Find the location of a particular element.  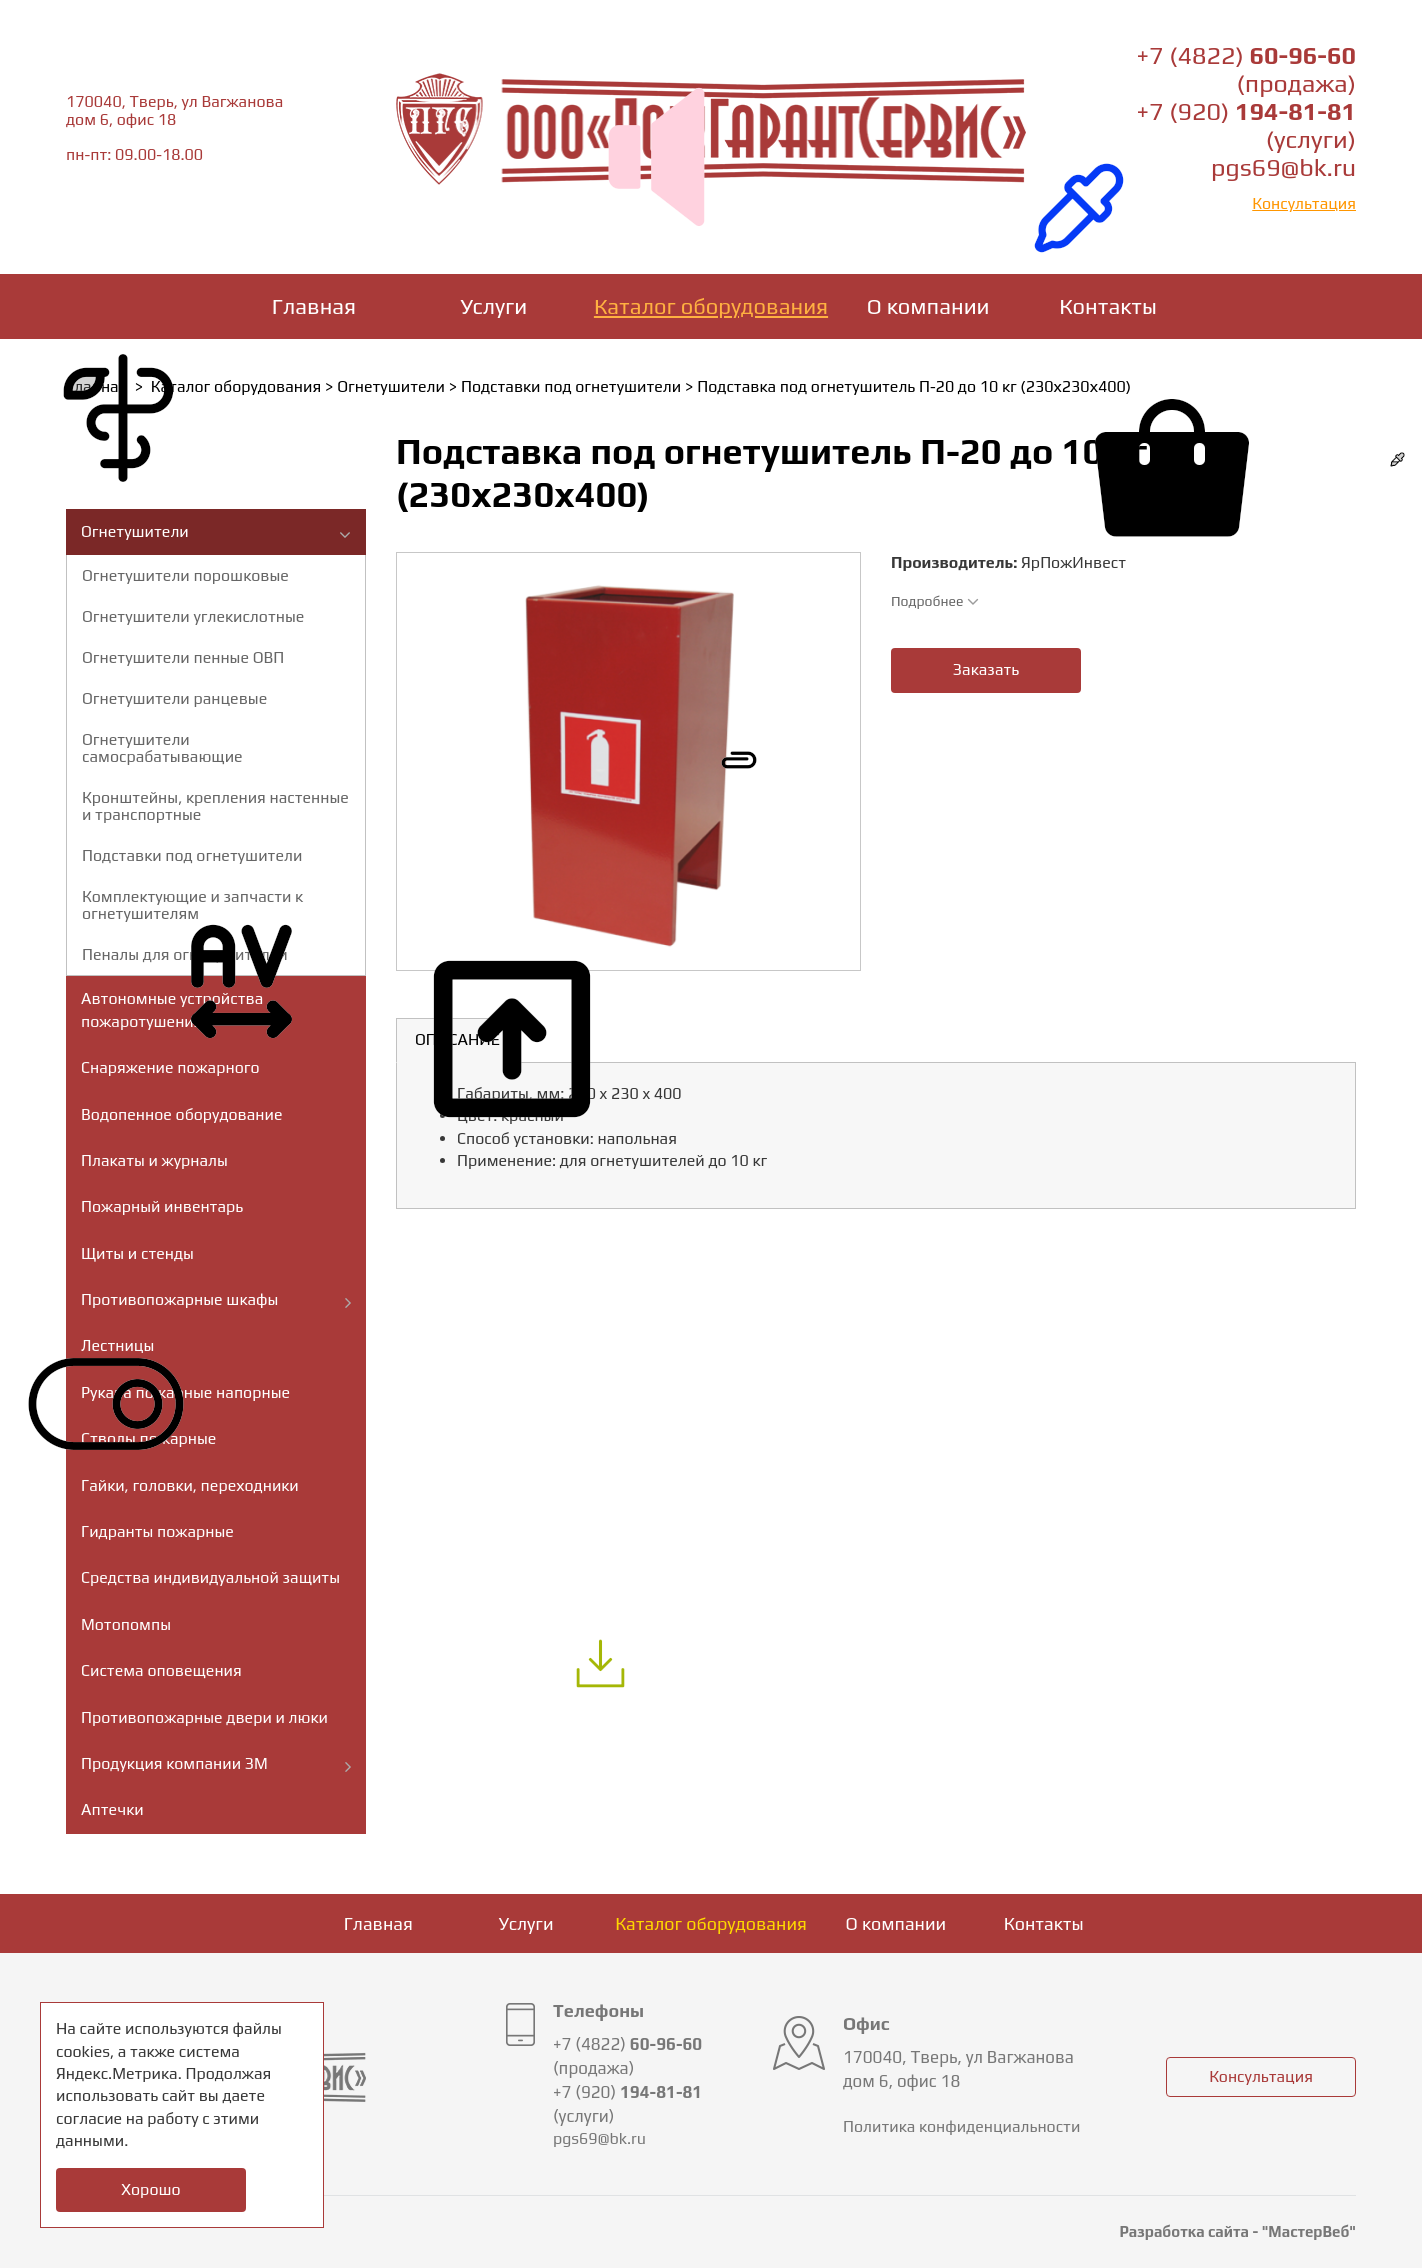

toggle a setting on is located at coordinates (106, 1404).